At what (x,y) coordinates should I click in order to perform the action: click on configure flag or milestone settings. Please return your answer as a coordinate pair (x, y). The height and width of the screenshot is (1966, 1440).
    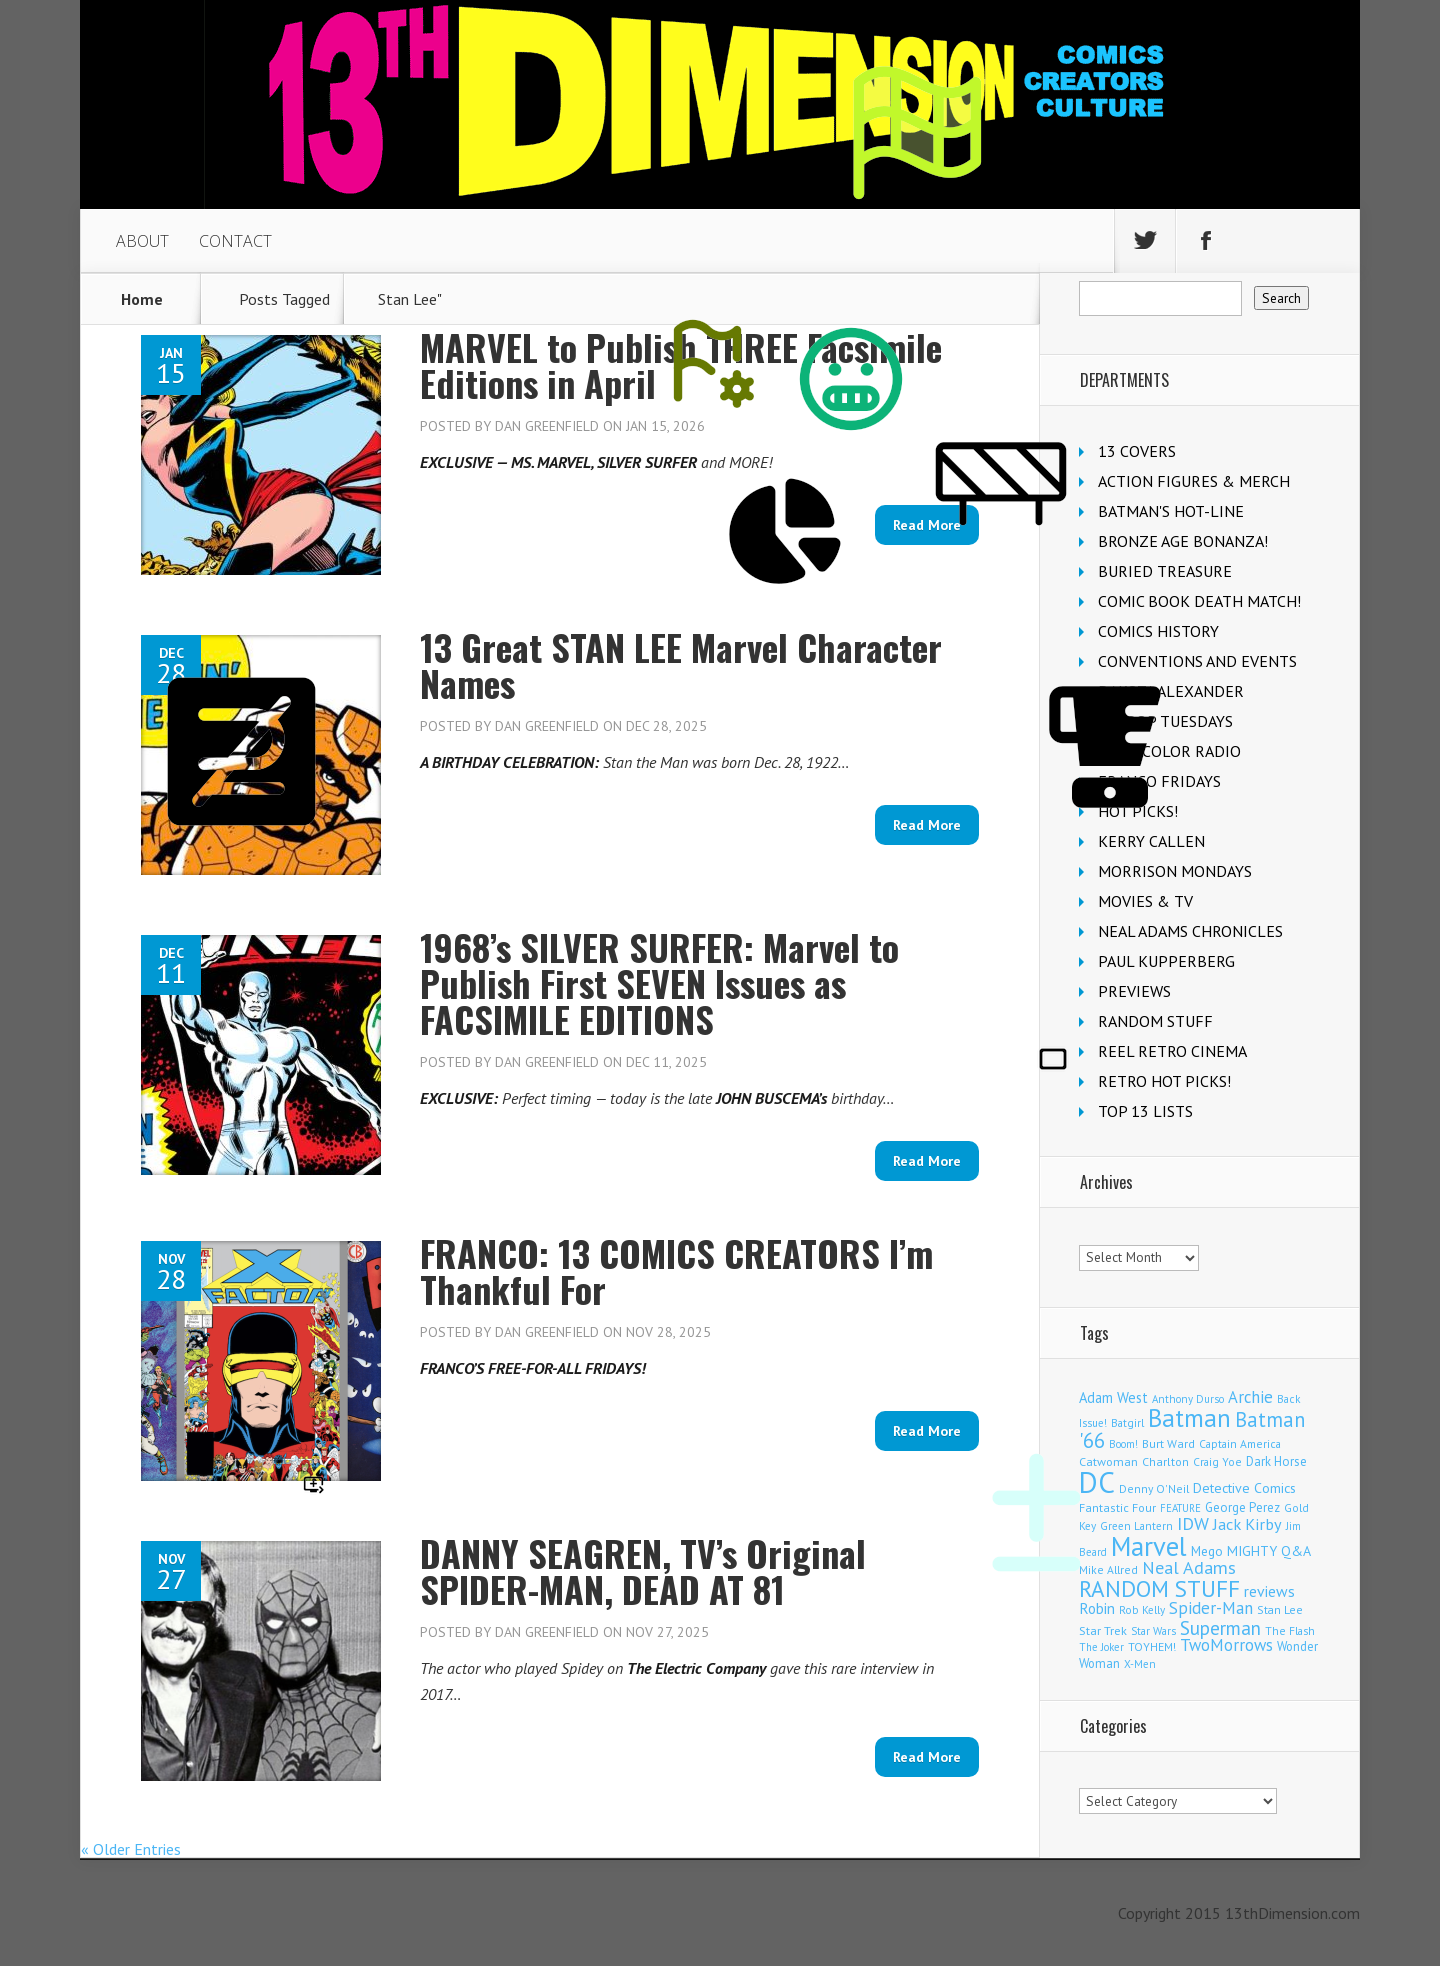
    Looking at the image, I should click on (707, 359).